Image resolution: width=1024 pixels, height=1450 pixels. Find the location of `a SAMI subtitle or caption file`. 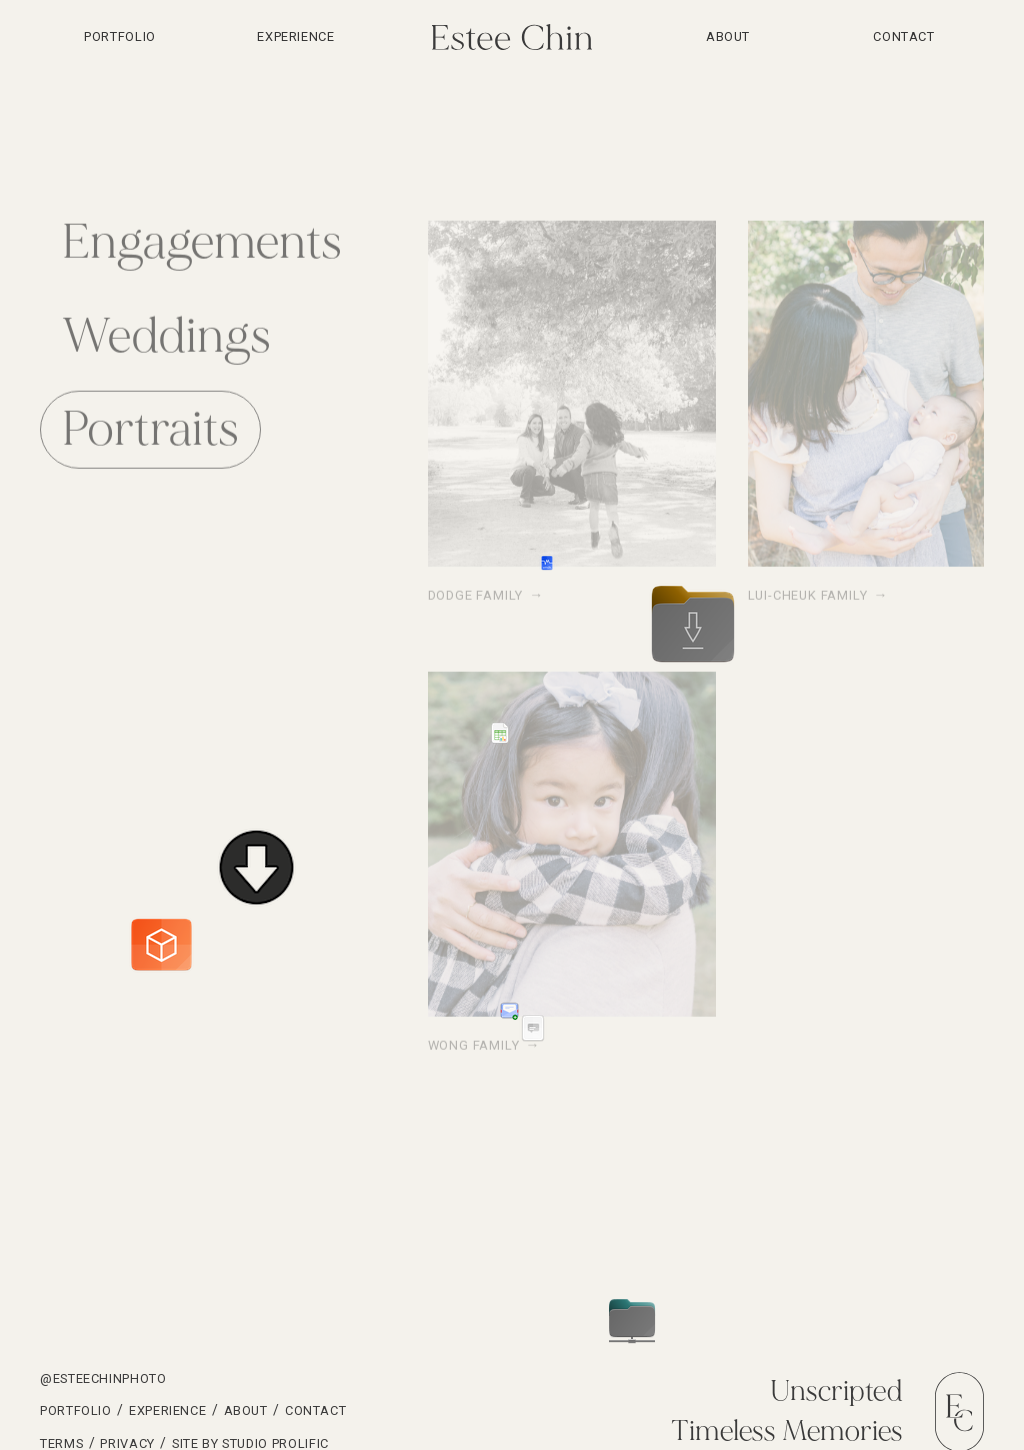

a SAMI subtitle or caption file is located at coordinates (533, 1028).